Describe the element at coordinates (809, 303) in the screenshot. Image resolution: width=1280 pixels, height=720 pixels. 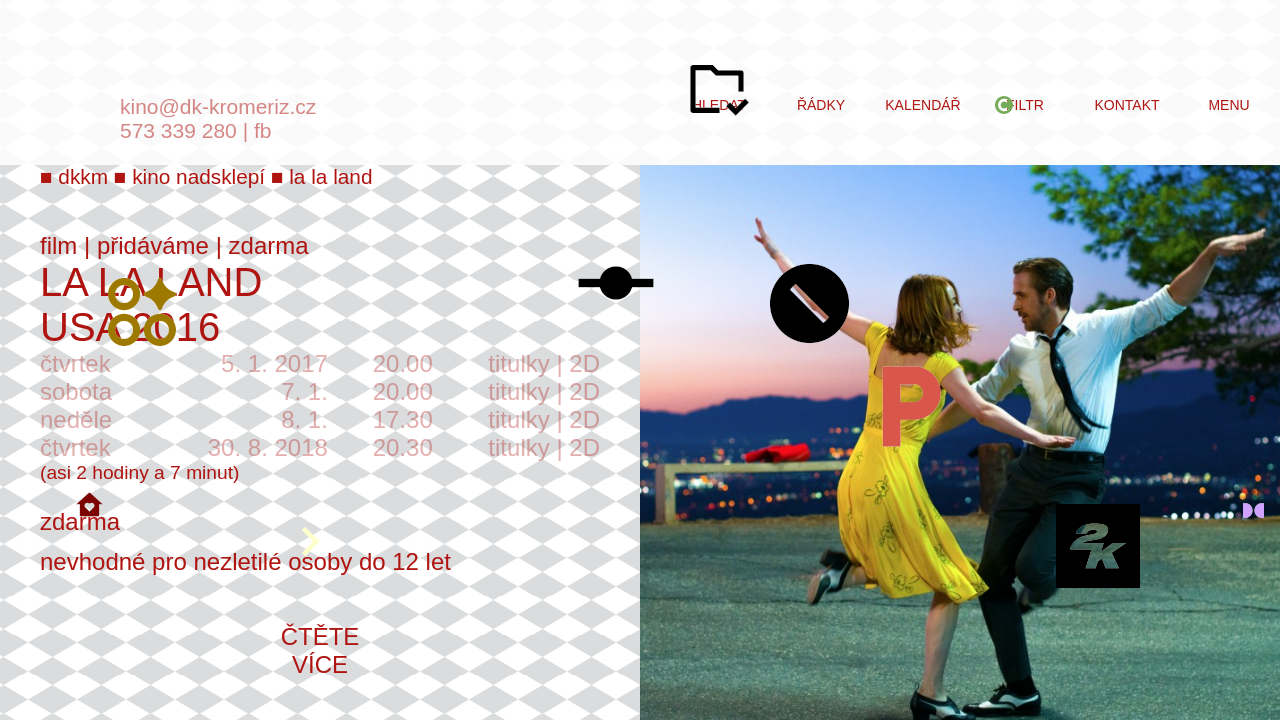
I see `indicates a forbidden or prohibited action` at that location.